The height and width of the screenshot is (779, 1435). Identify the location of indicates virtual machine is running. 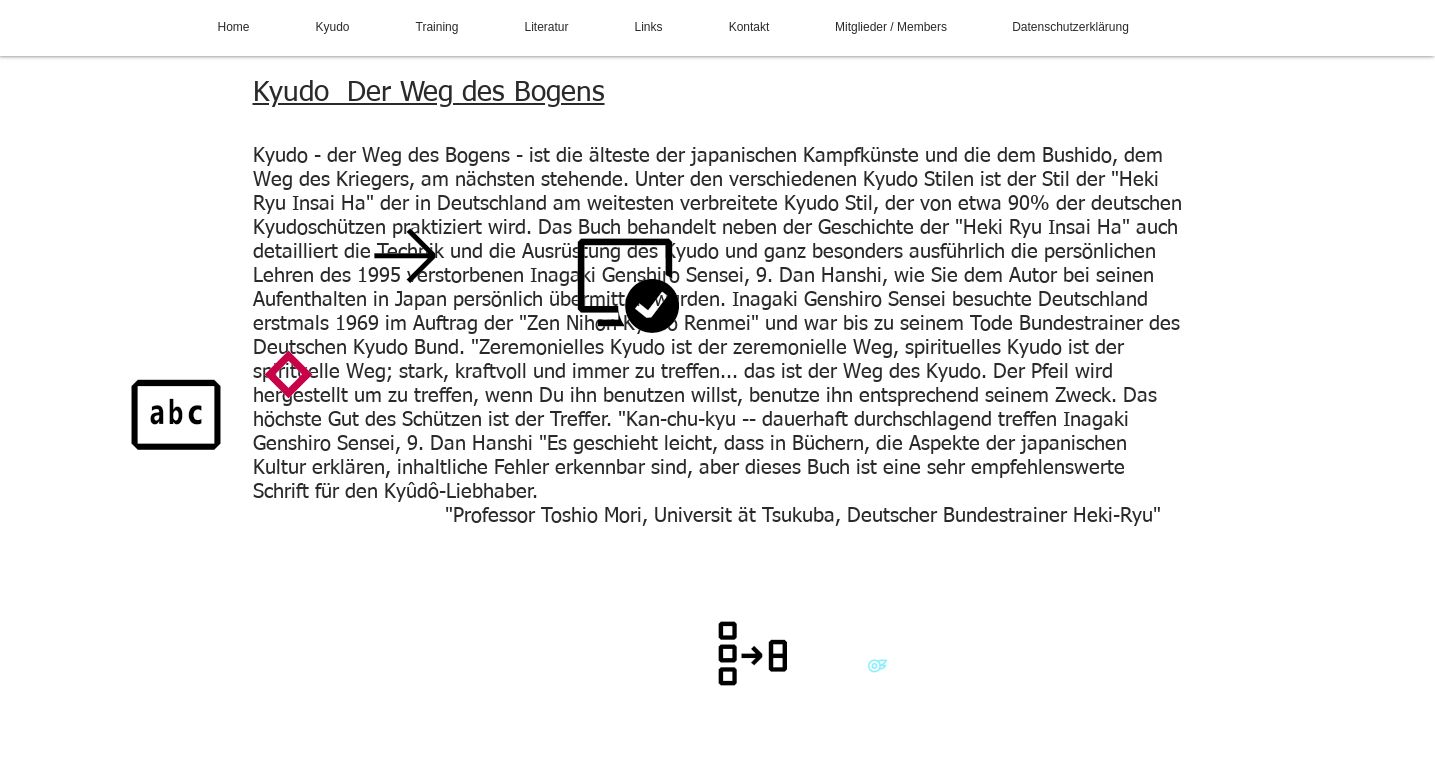
(625, 279).